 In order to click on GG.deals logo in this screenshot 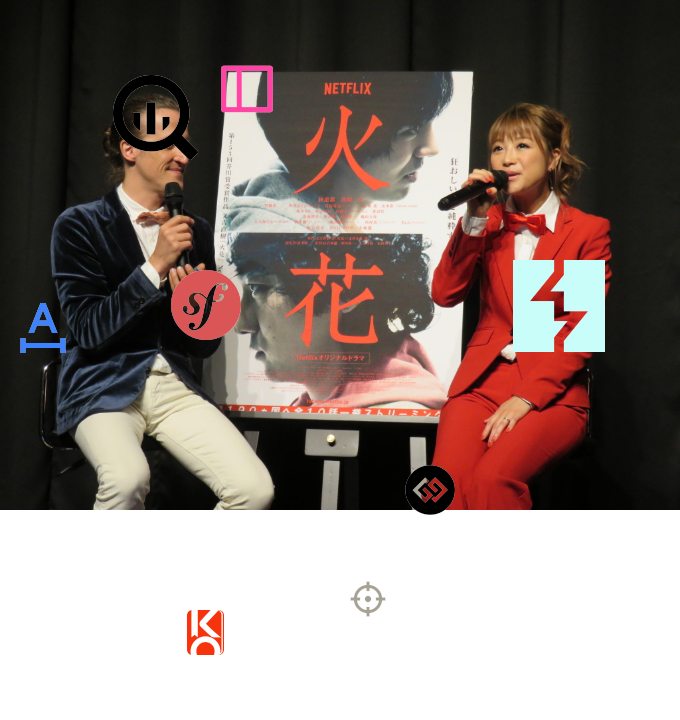, I will do `click(430, 490)`.